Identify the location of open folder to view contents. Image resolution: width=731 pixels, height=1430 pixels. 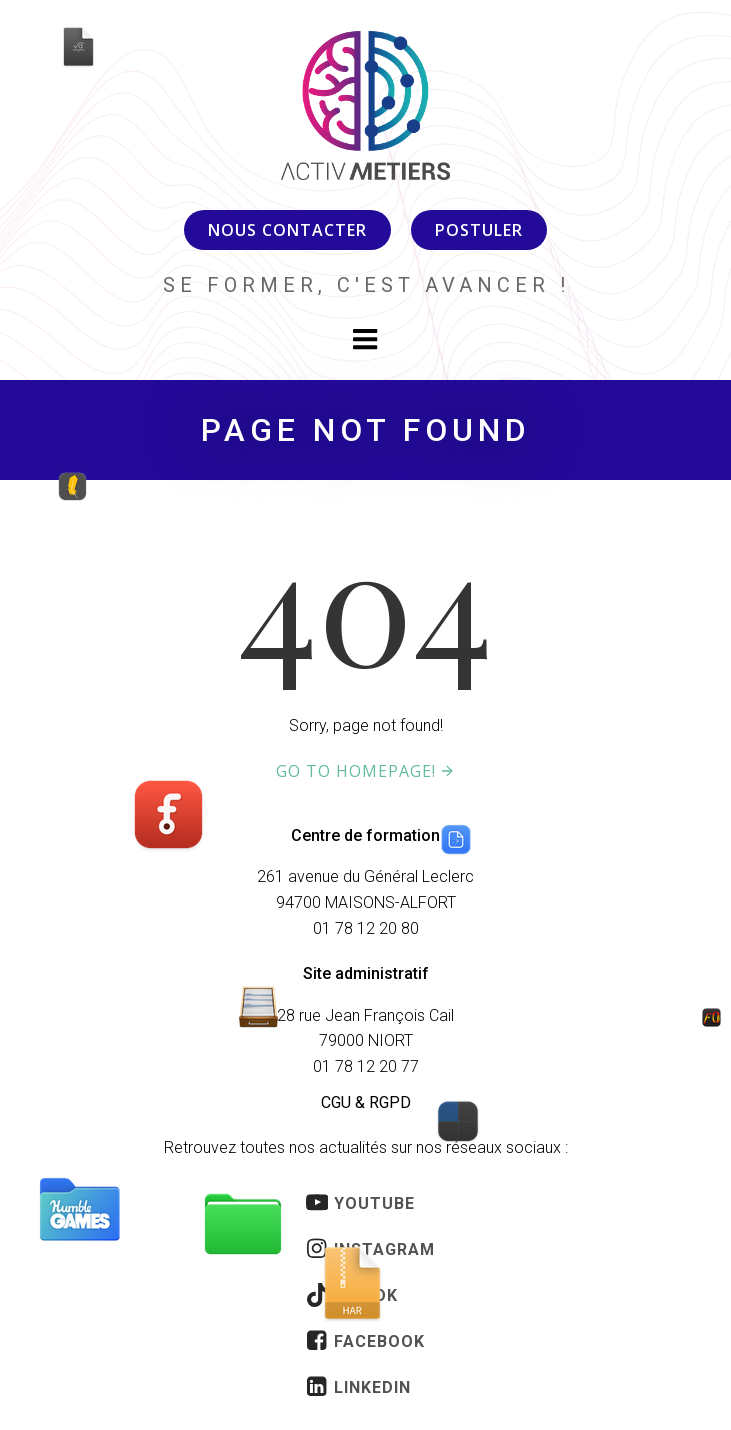
(243, 1224).